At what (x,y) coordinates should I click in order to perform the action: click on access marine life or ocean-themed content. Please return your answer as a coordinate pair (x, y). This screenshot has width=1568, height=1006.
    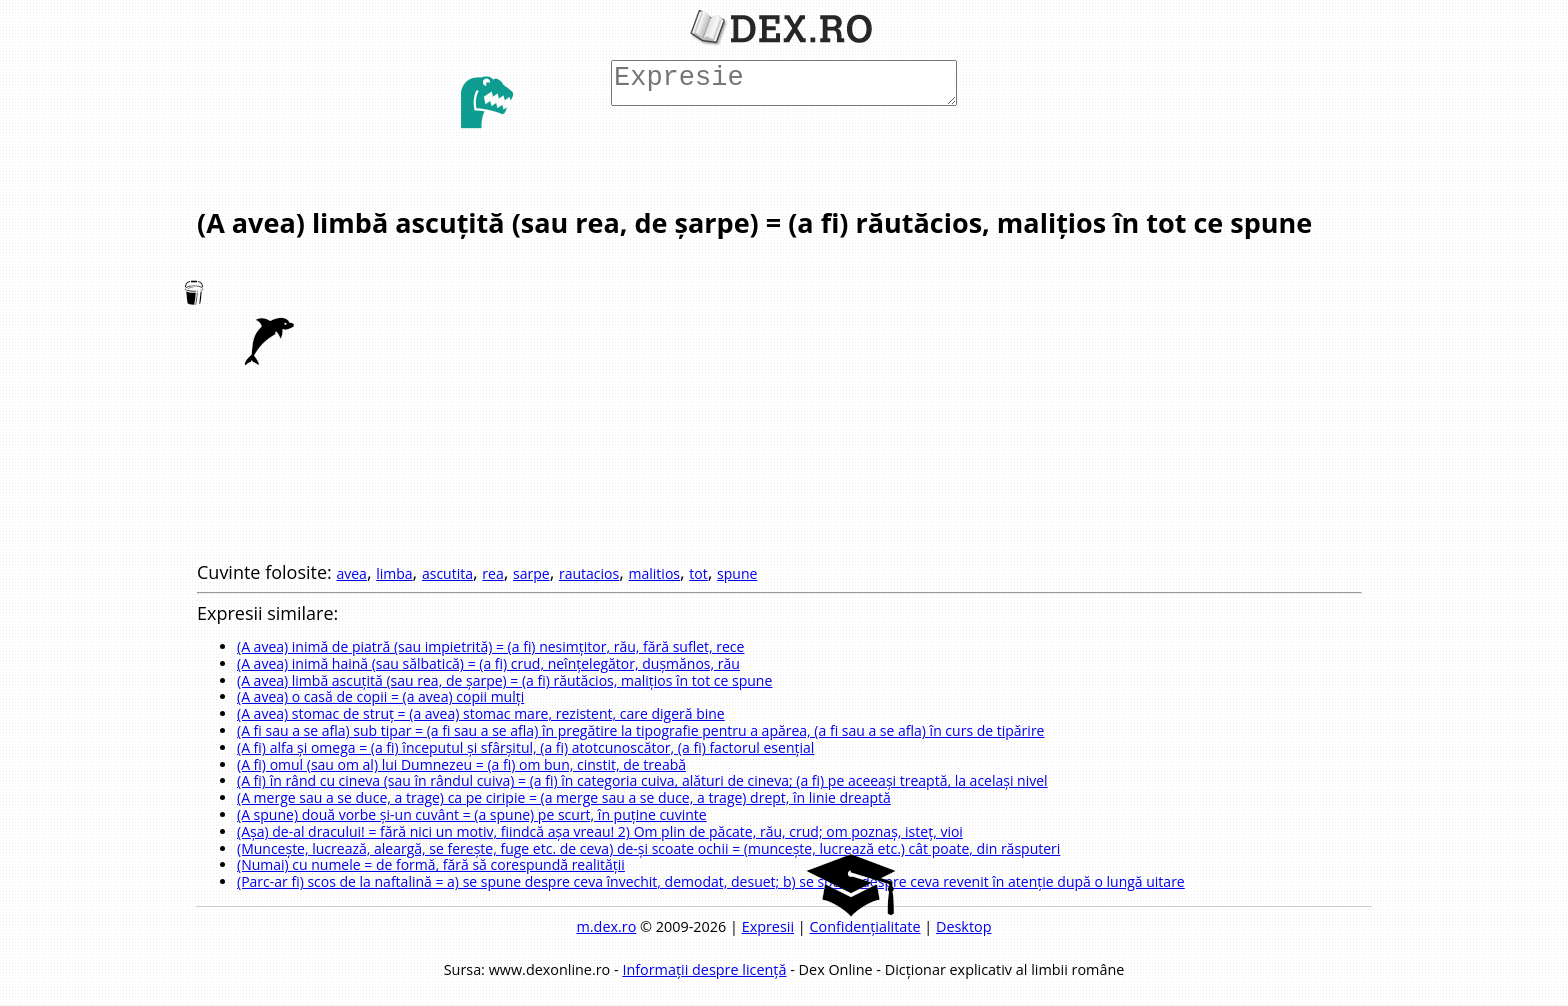
    Looking at the image, I should click on (269, 341).